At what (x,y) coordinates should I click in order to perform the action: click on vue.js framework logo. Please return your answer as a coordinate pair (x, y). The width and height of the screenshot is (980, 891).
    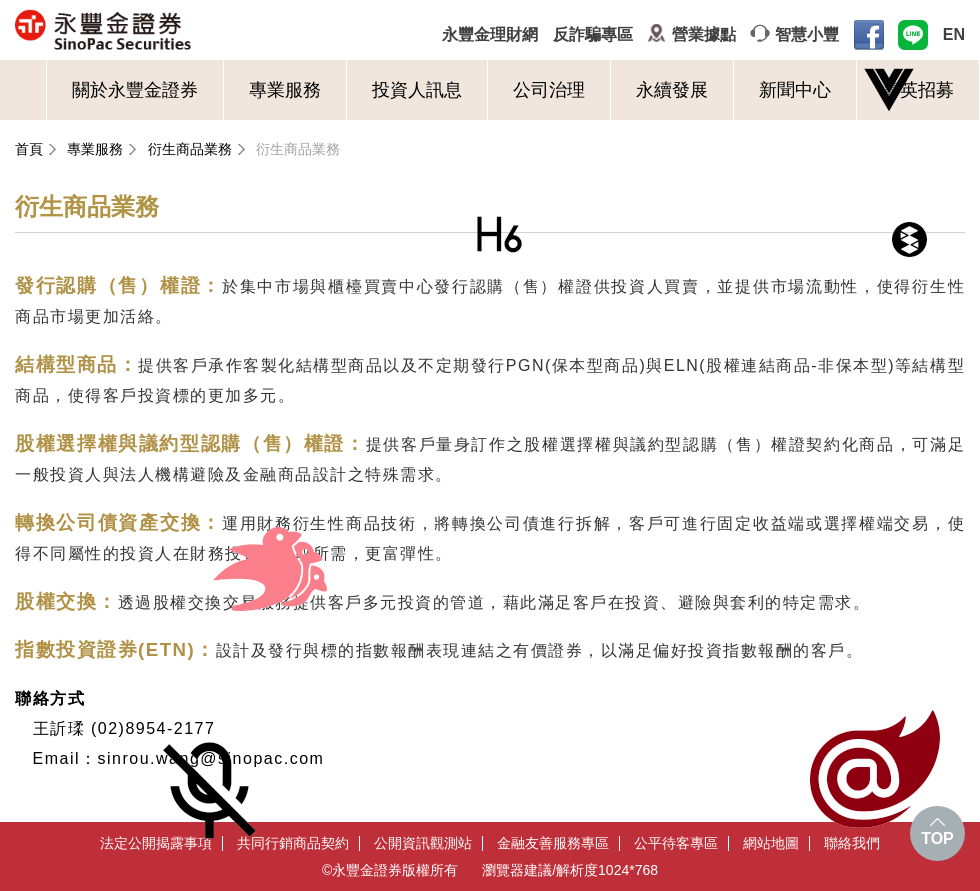
    Looking at the image, I should click on (889, 89).